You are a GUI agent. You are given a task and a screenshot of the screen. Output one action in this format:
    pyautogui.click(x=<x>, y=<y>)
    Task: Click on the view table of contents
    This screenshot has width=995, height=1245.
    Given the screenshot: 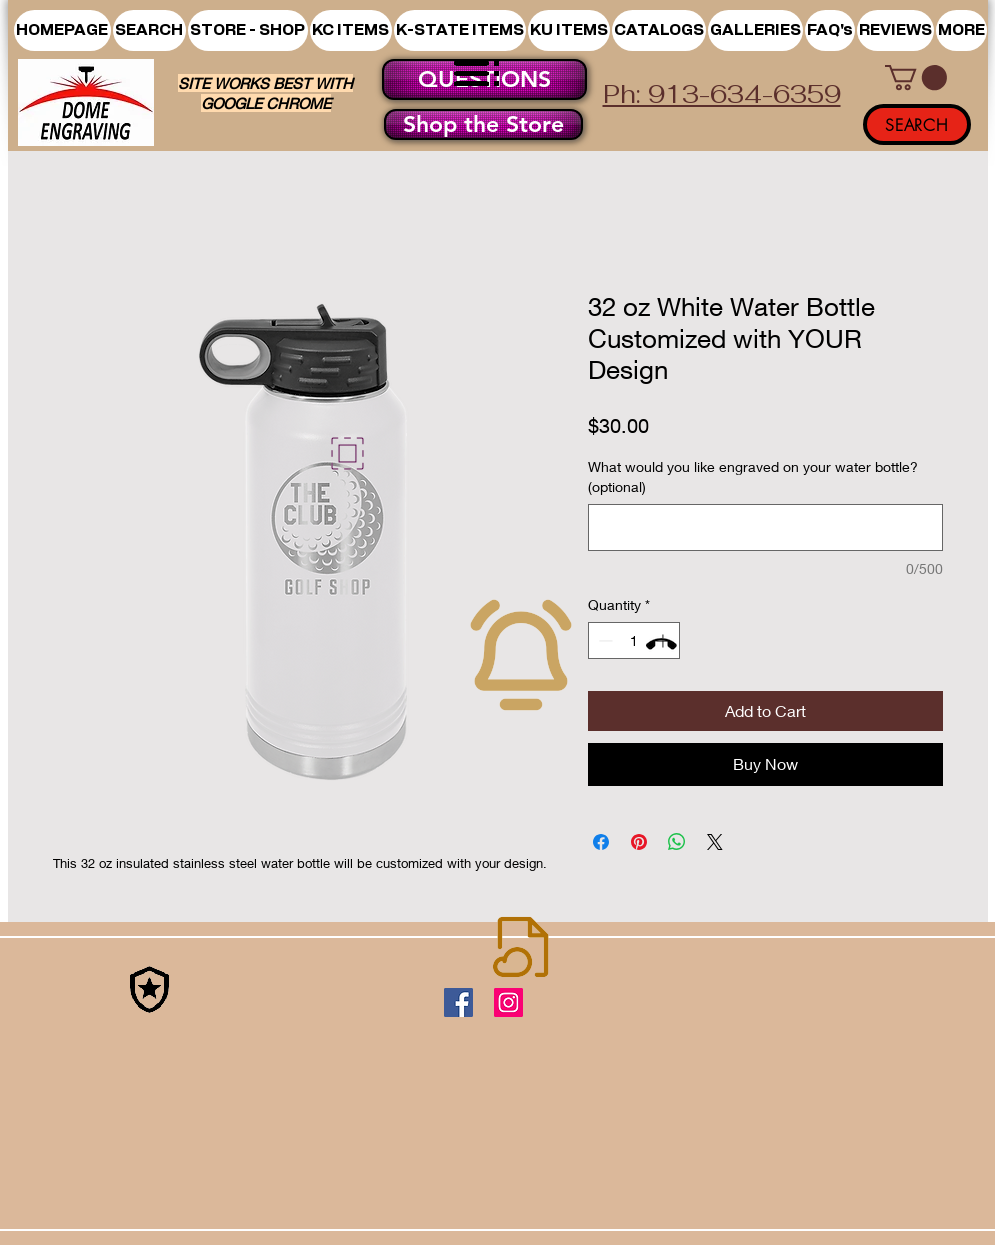 What is the action you would take?
    pyautogui.click(x=476, y=73)
    